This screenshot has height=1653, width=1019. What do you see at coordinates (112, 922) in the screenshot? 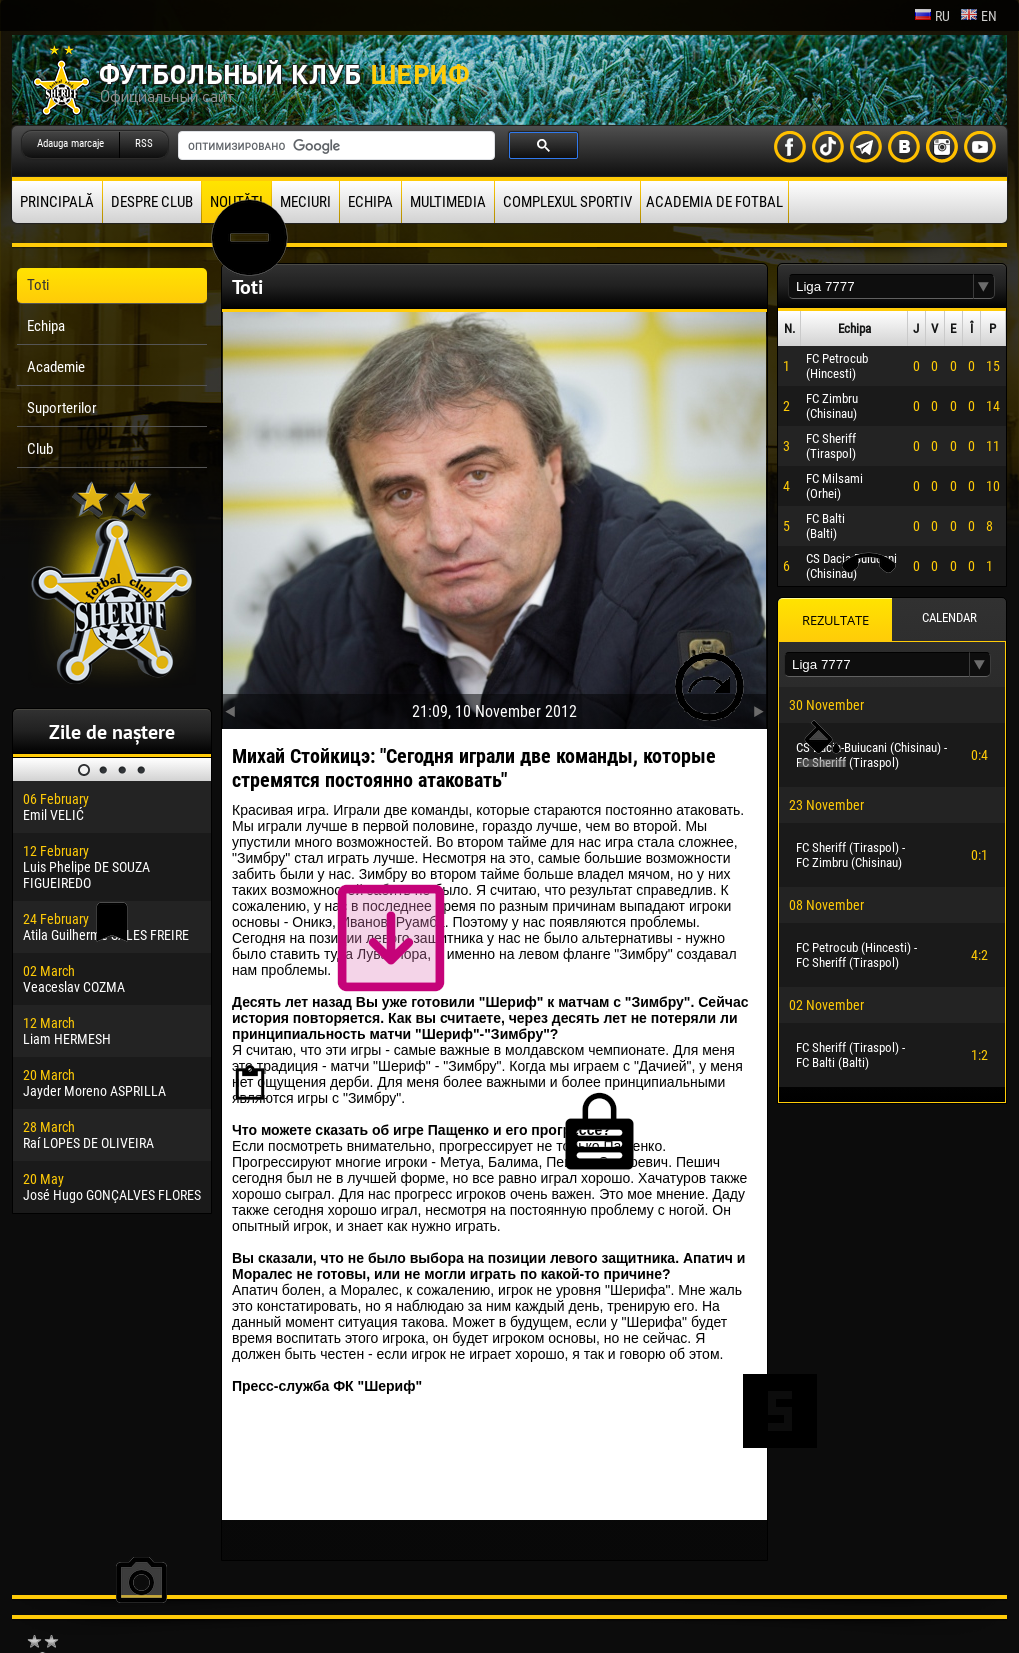
I see `bookmark this item` at bounding box center [112, 922].